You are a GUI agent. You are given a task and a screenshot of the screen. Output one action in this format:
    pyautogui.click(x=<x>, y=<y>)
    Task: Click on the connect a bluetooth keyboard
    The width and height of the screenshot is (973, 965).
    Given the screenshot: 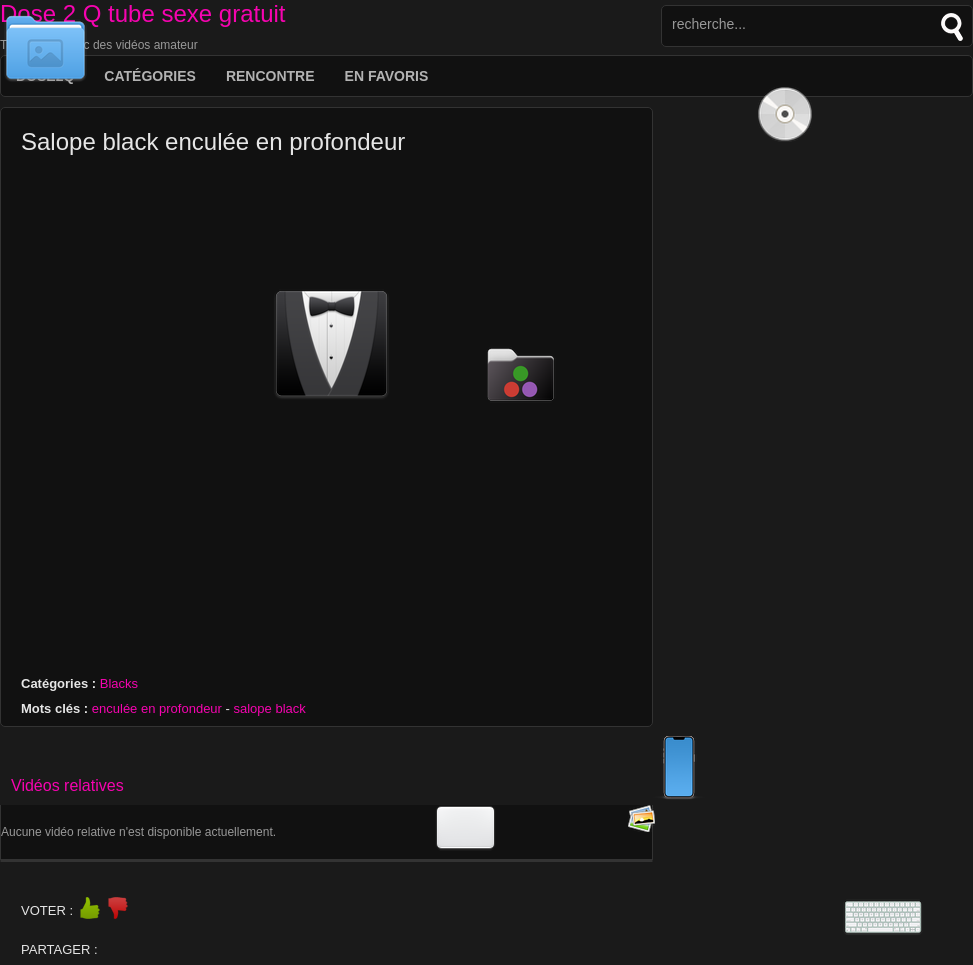 What is the action you would take?
    pyautogui.click(x=883, y=917)
    